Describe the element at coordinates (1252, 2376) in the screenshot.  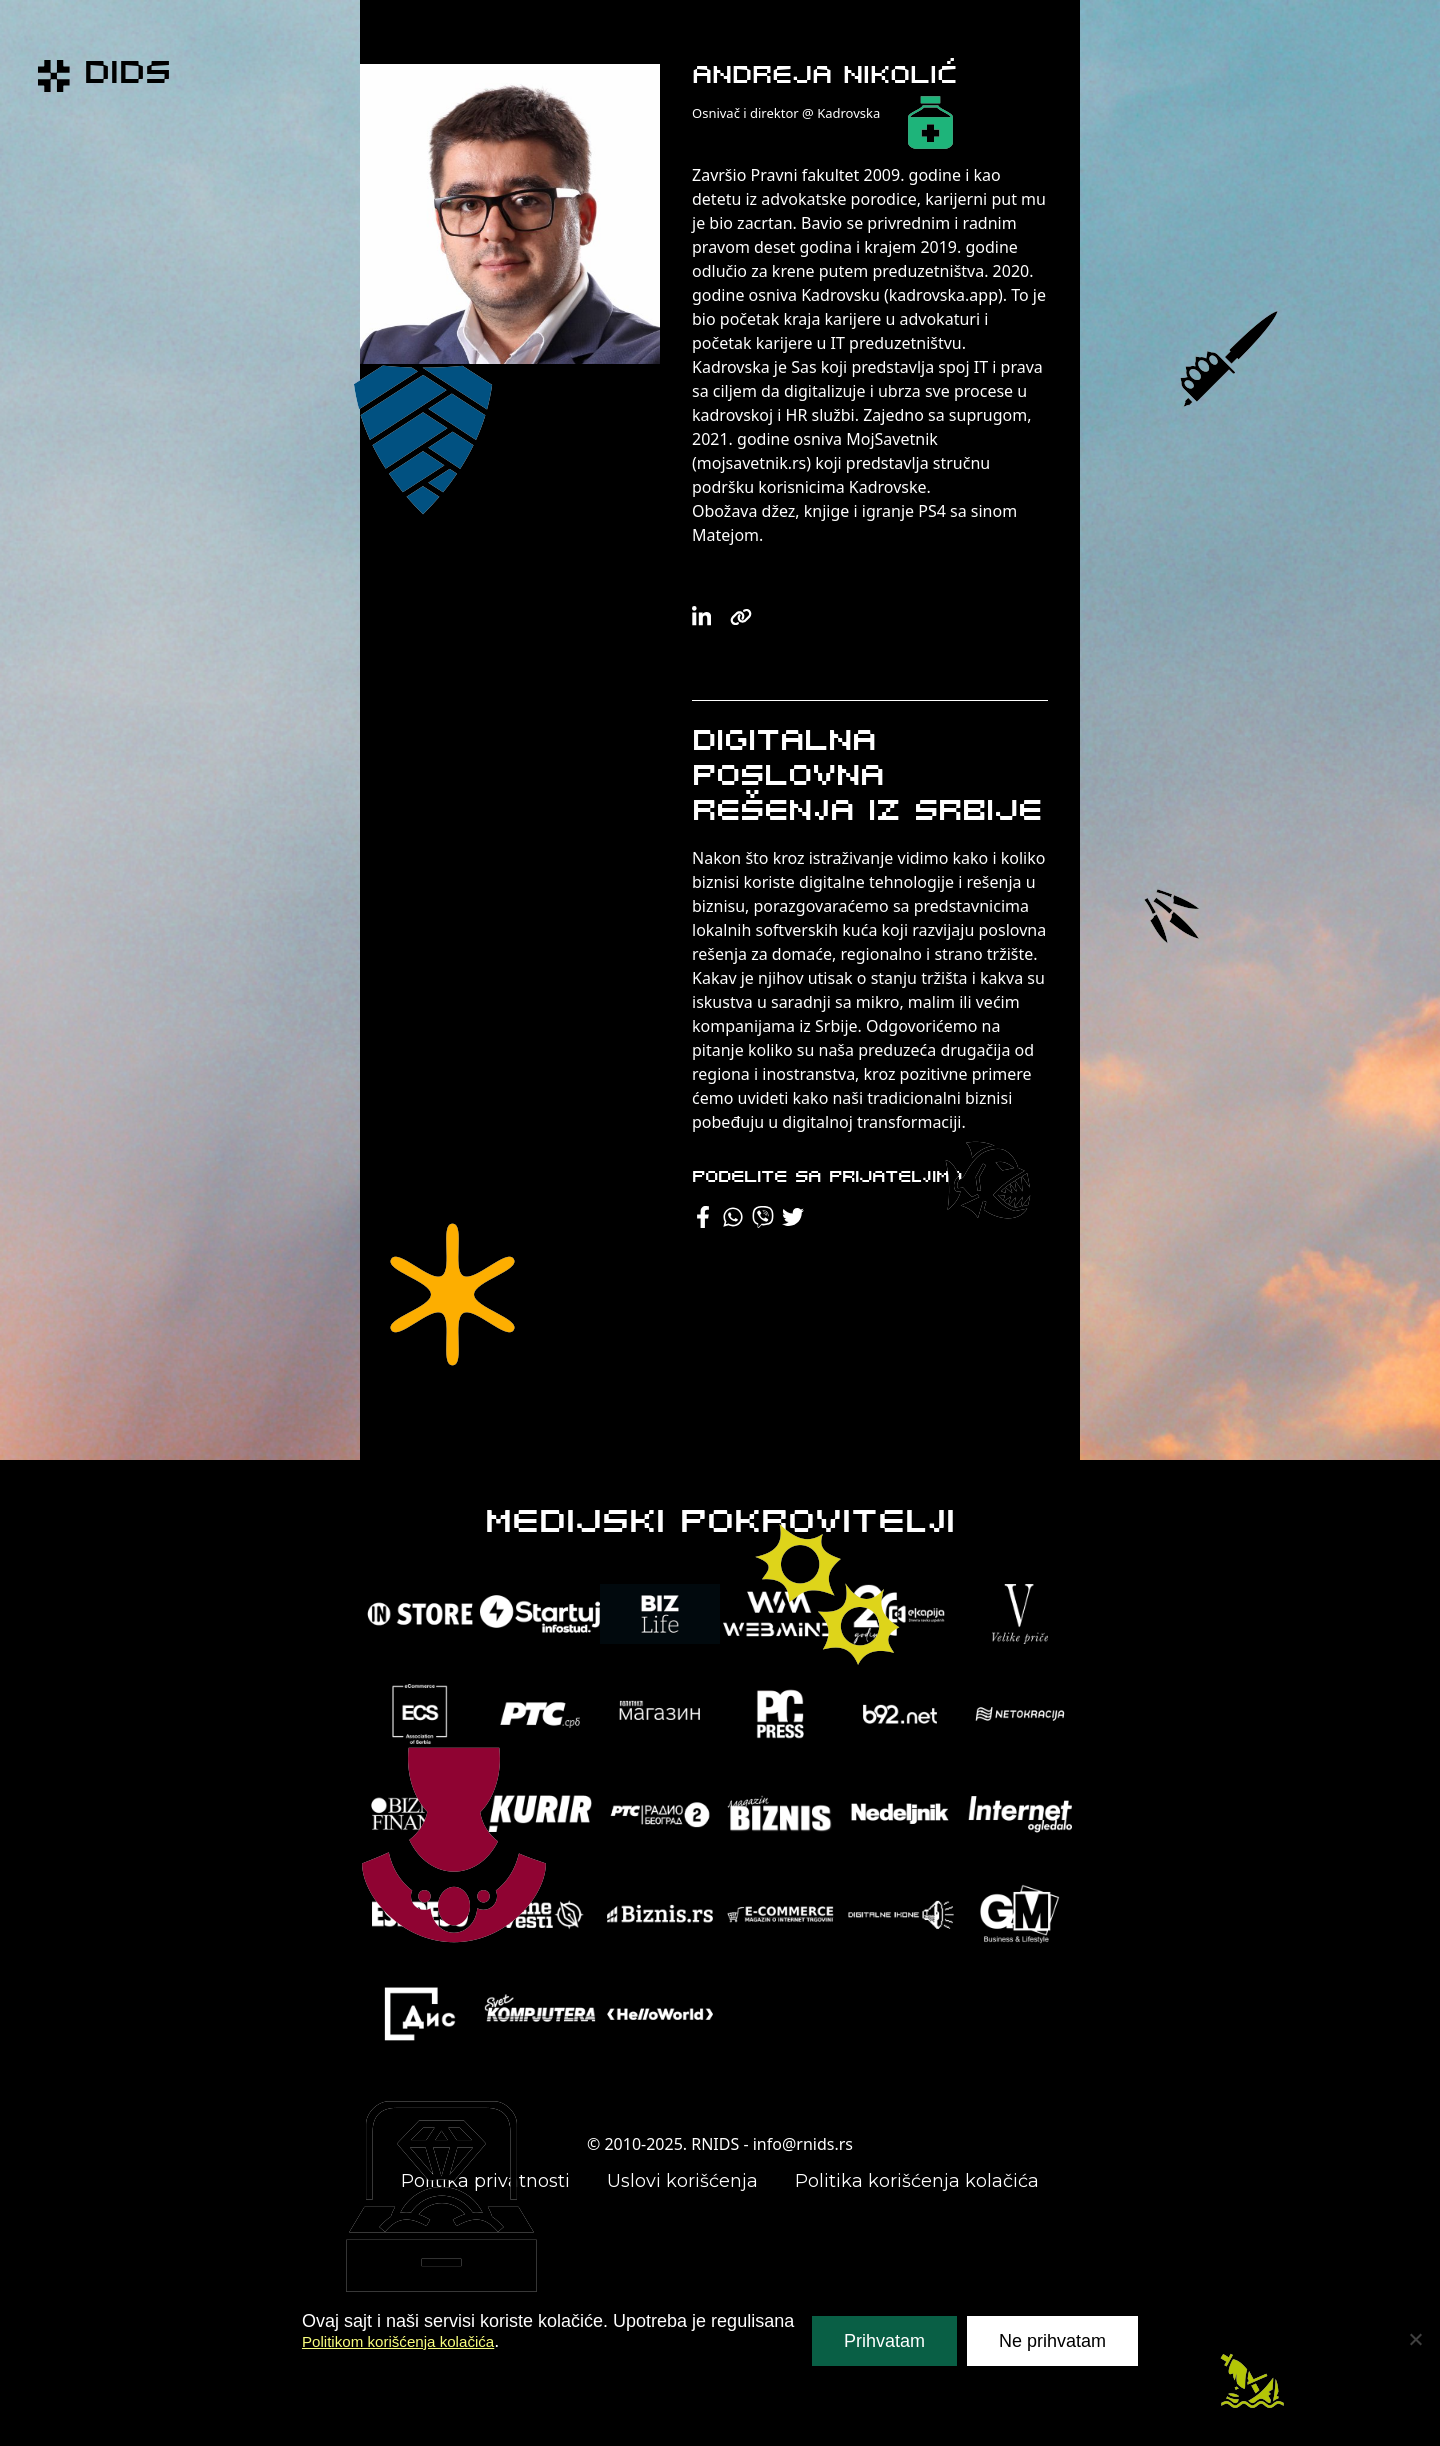
I see `indicates a failed or crashed process` at that location.